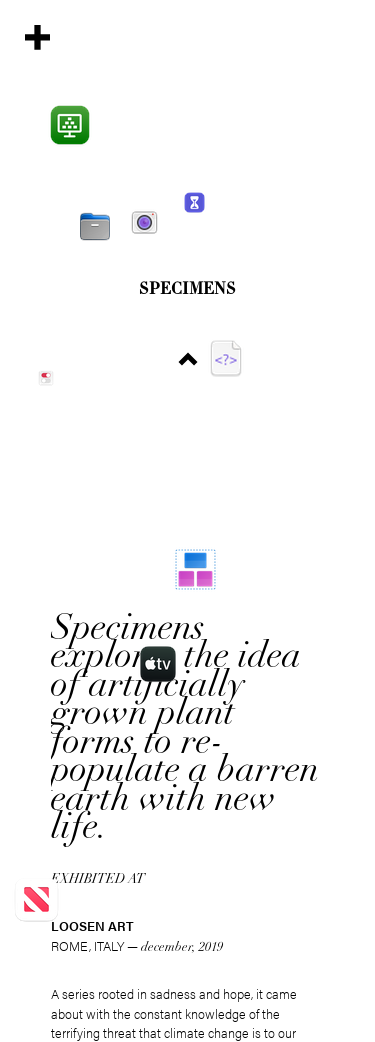 The width and height of the screenshot is (375, 1042). What do you see at coordinates (46, 378) in the screenshot?
I see `open system settings or preferences` at bounding box center [46, 378].